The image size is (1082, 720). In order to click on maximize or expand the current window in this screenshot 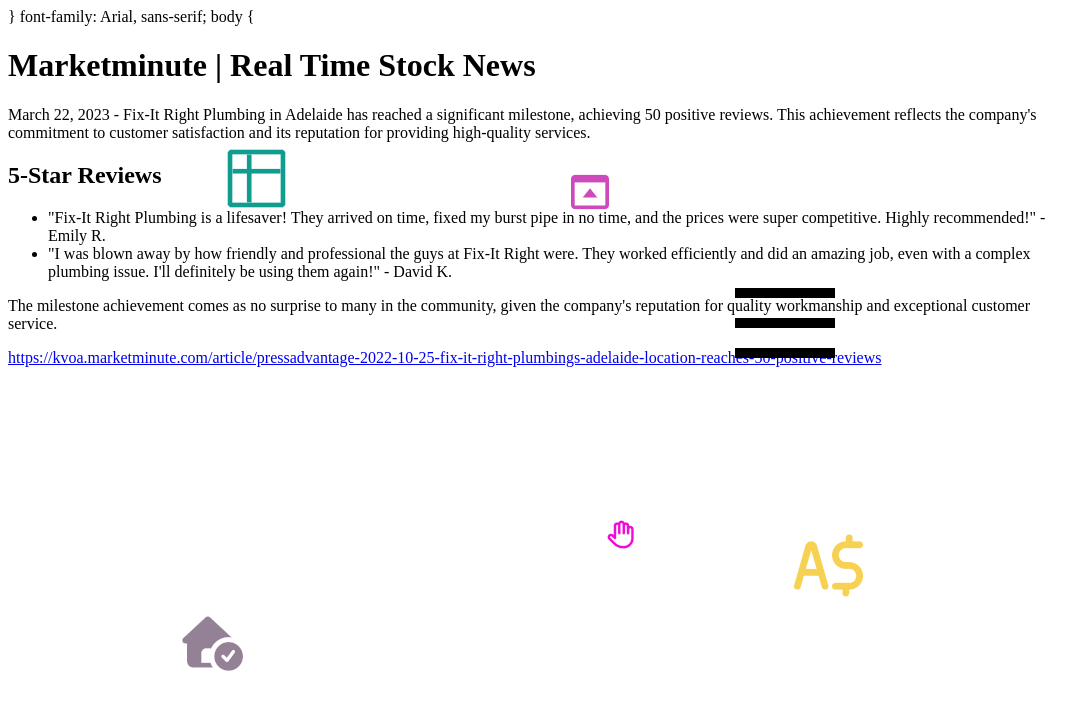, I will do `click(590, 192)`.